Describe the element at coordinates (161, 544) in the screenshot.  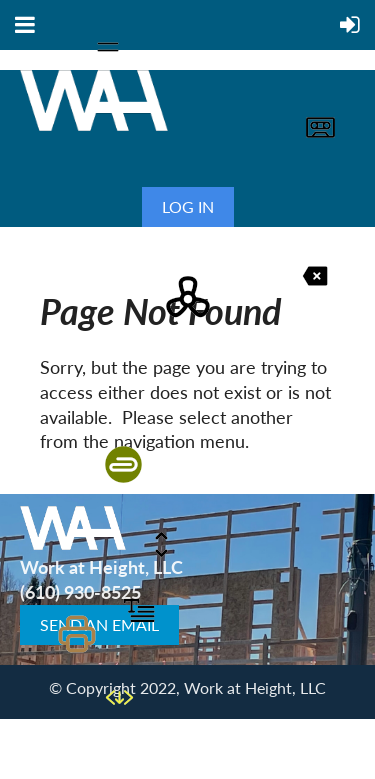
I see `expand to show more content` at that location.